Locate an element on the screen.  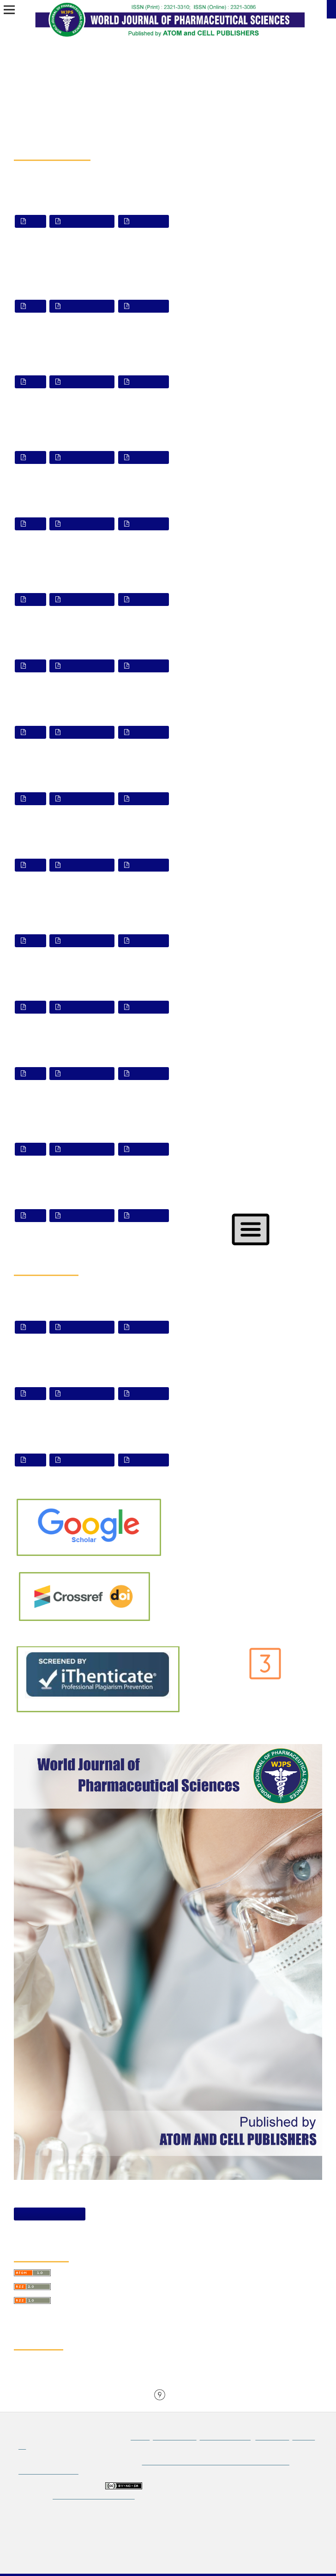
step 3 in a numbered sequence or process is located at coordinates (265, 1663).